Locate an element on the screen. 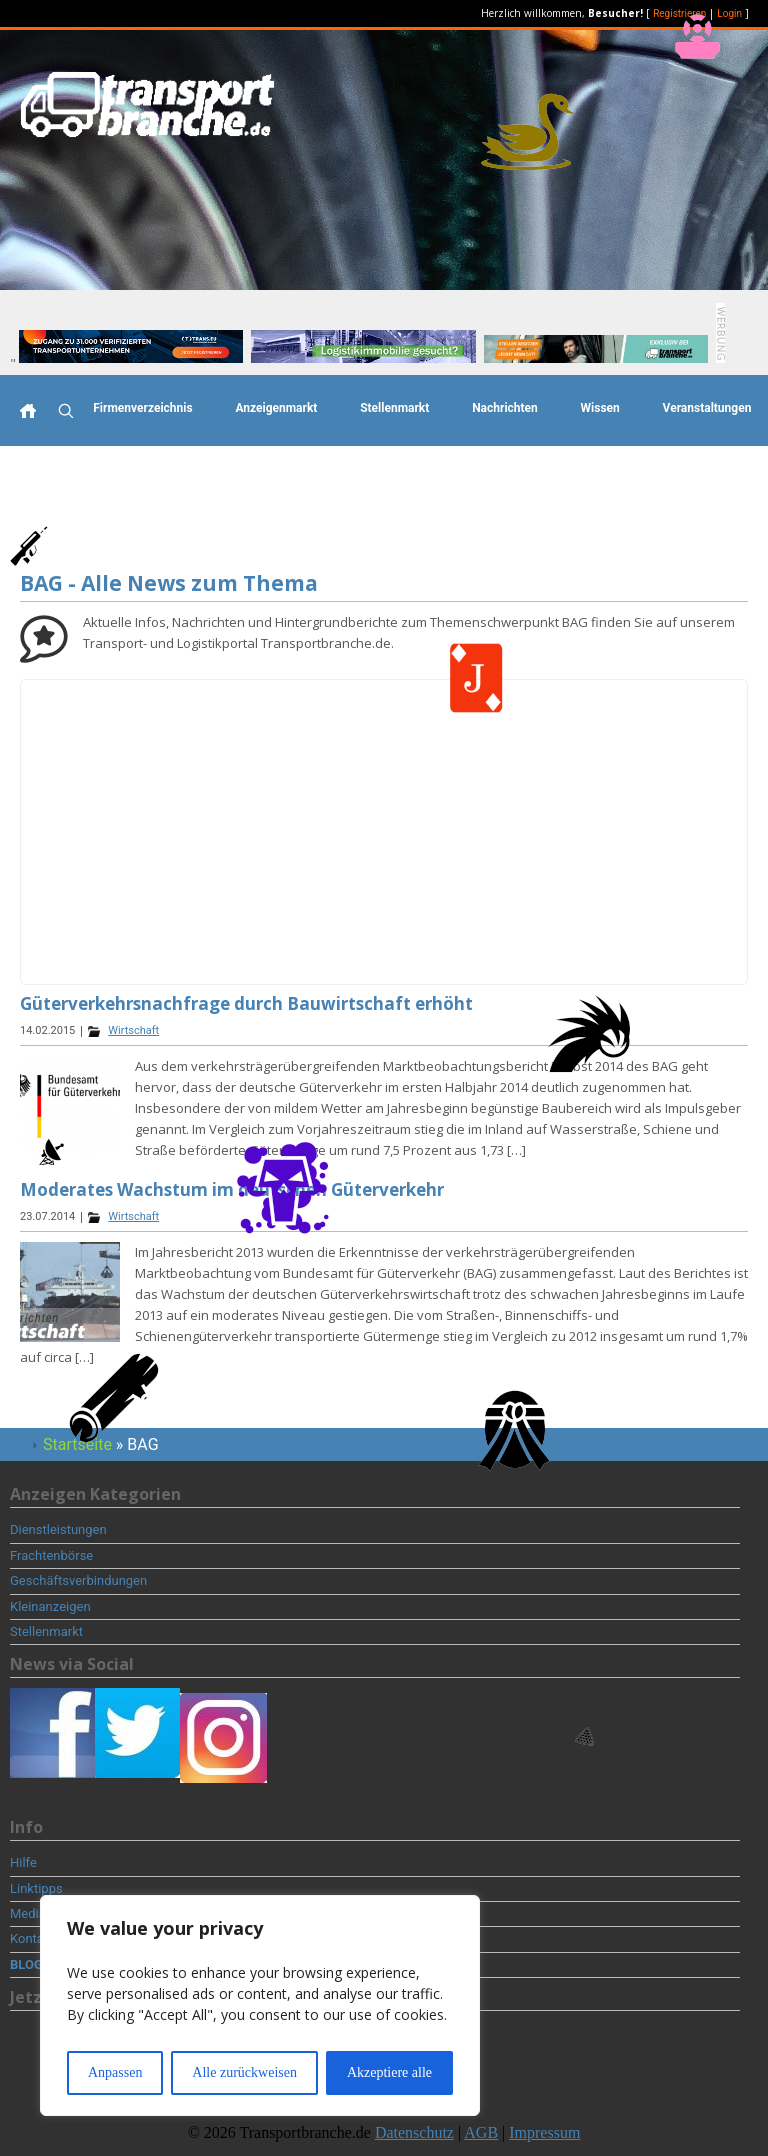 The image size is (768, 2156). cast an electrical or lightning spell is located at coordinates (589, 1031).